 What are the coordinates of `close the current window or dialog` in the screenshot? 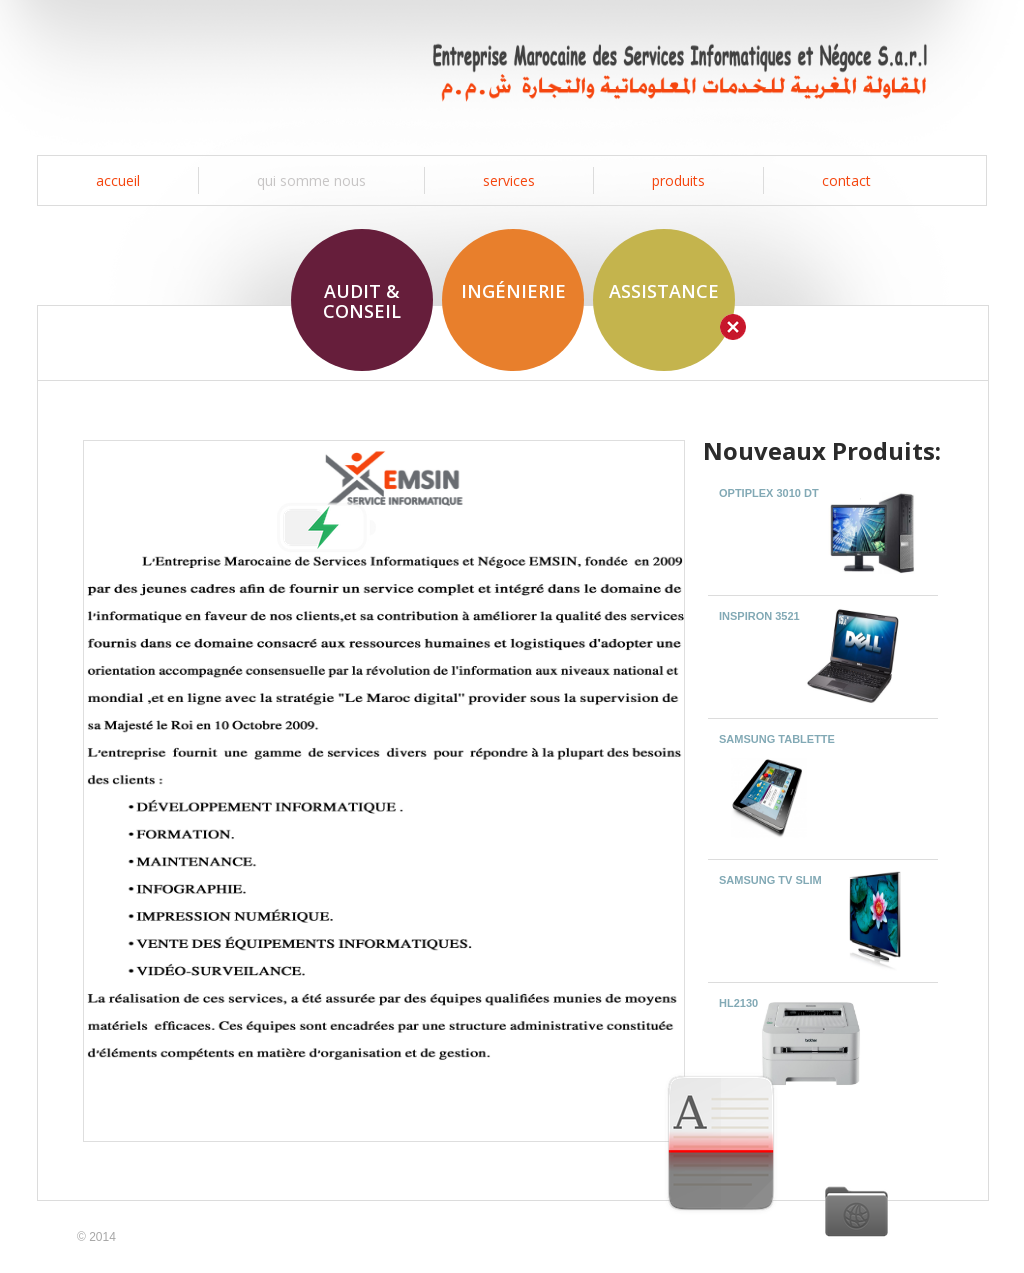 It's located at (733, 327).